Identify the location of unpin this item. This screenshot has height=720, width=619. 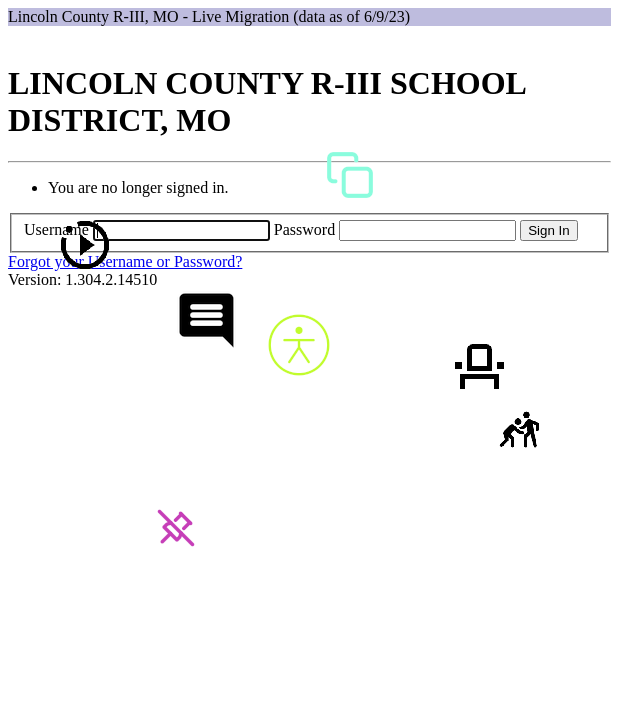
(176, 528).